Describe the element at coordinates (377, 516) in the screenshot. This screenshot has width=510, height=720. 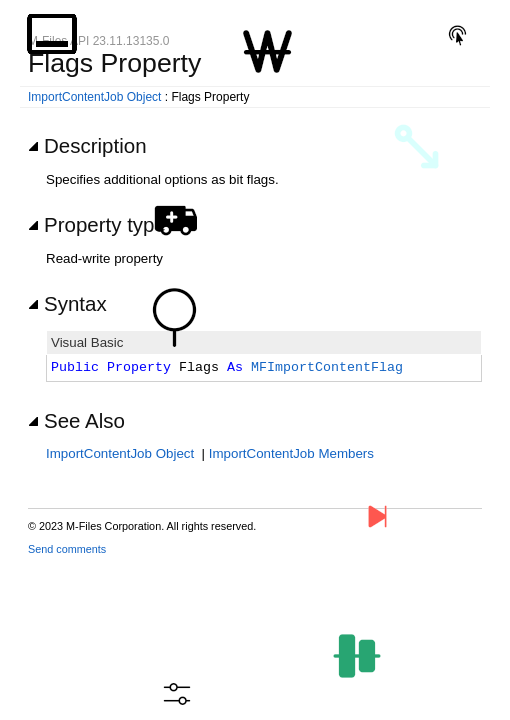
I see `skip to the next track` at that location.